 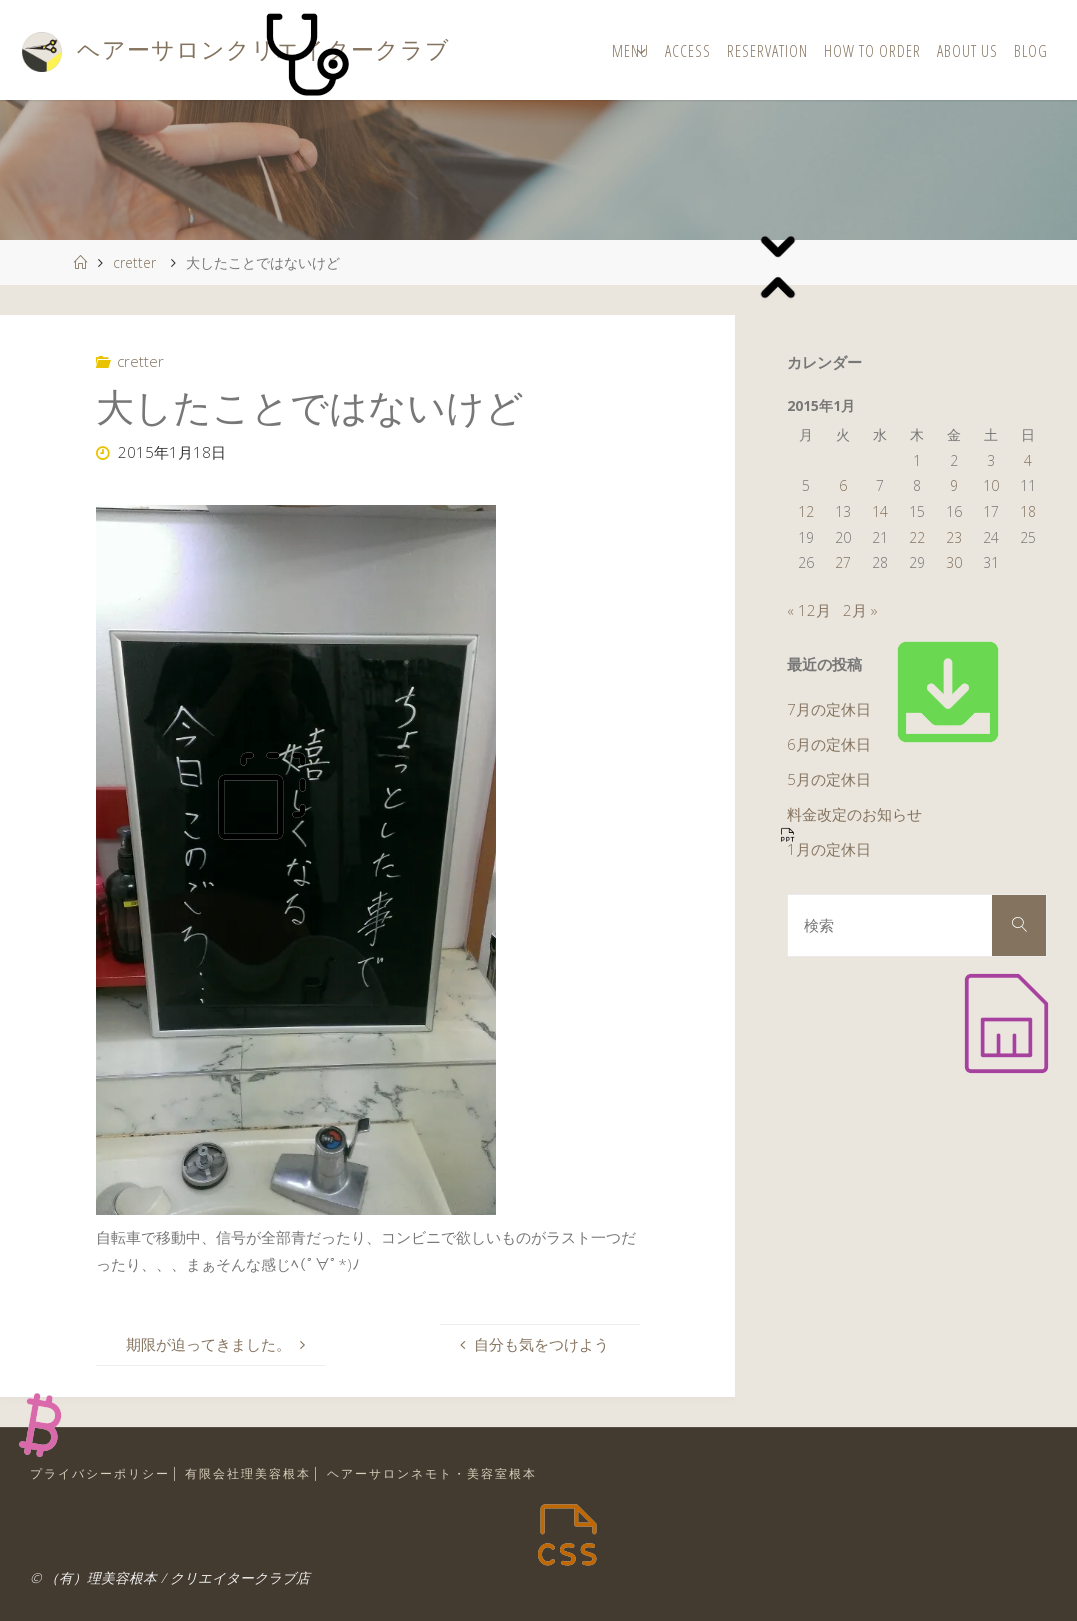 What do you see at coordinates (787, 835) in the screenshot?
I see `open a PowerPoint presentation file` at bounding box center [787, 835].